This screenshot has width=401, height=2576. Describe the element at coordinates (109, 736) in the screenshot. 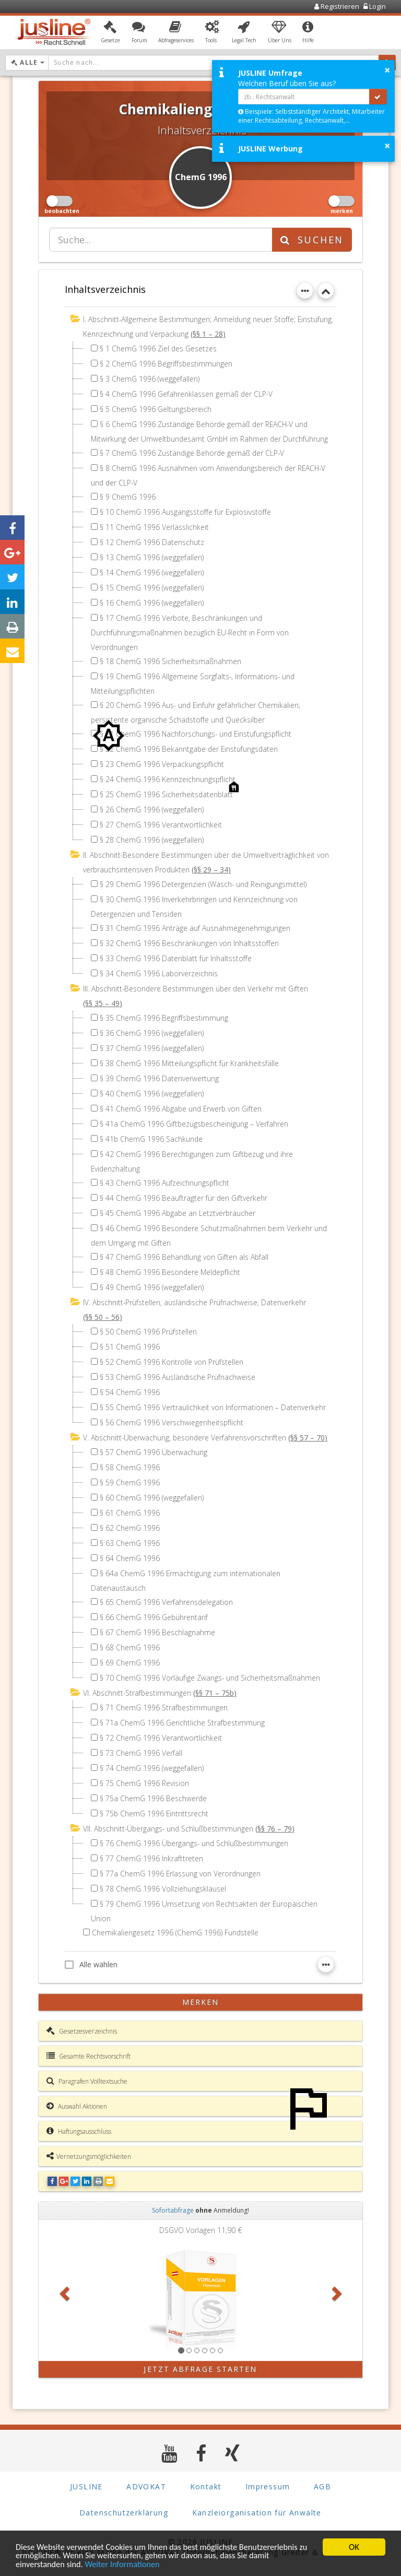

I see `enable automatic brightness adjustment` at that location.